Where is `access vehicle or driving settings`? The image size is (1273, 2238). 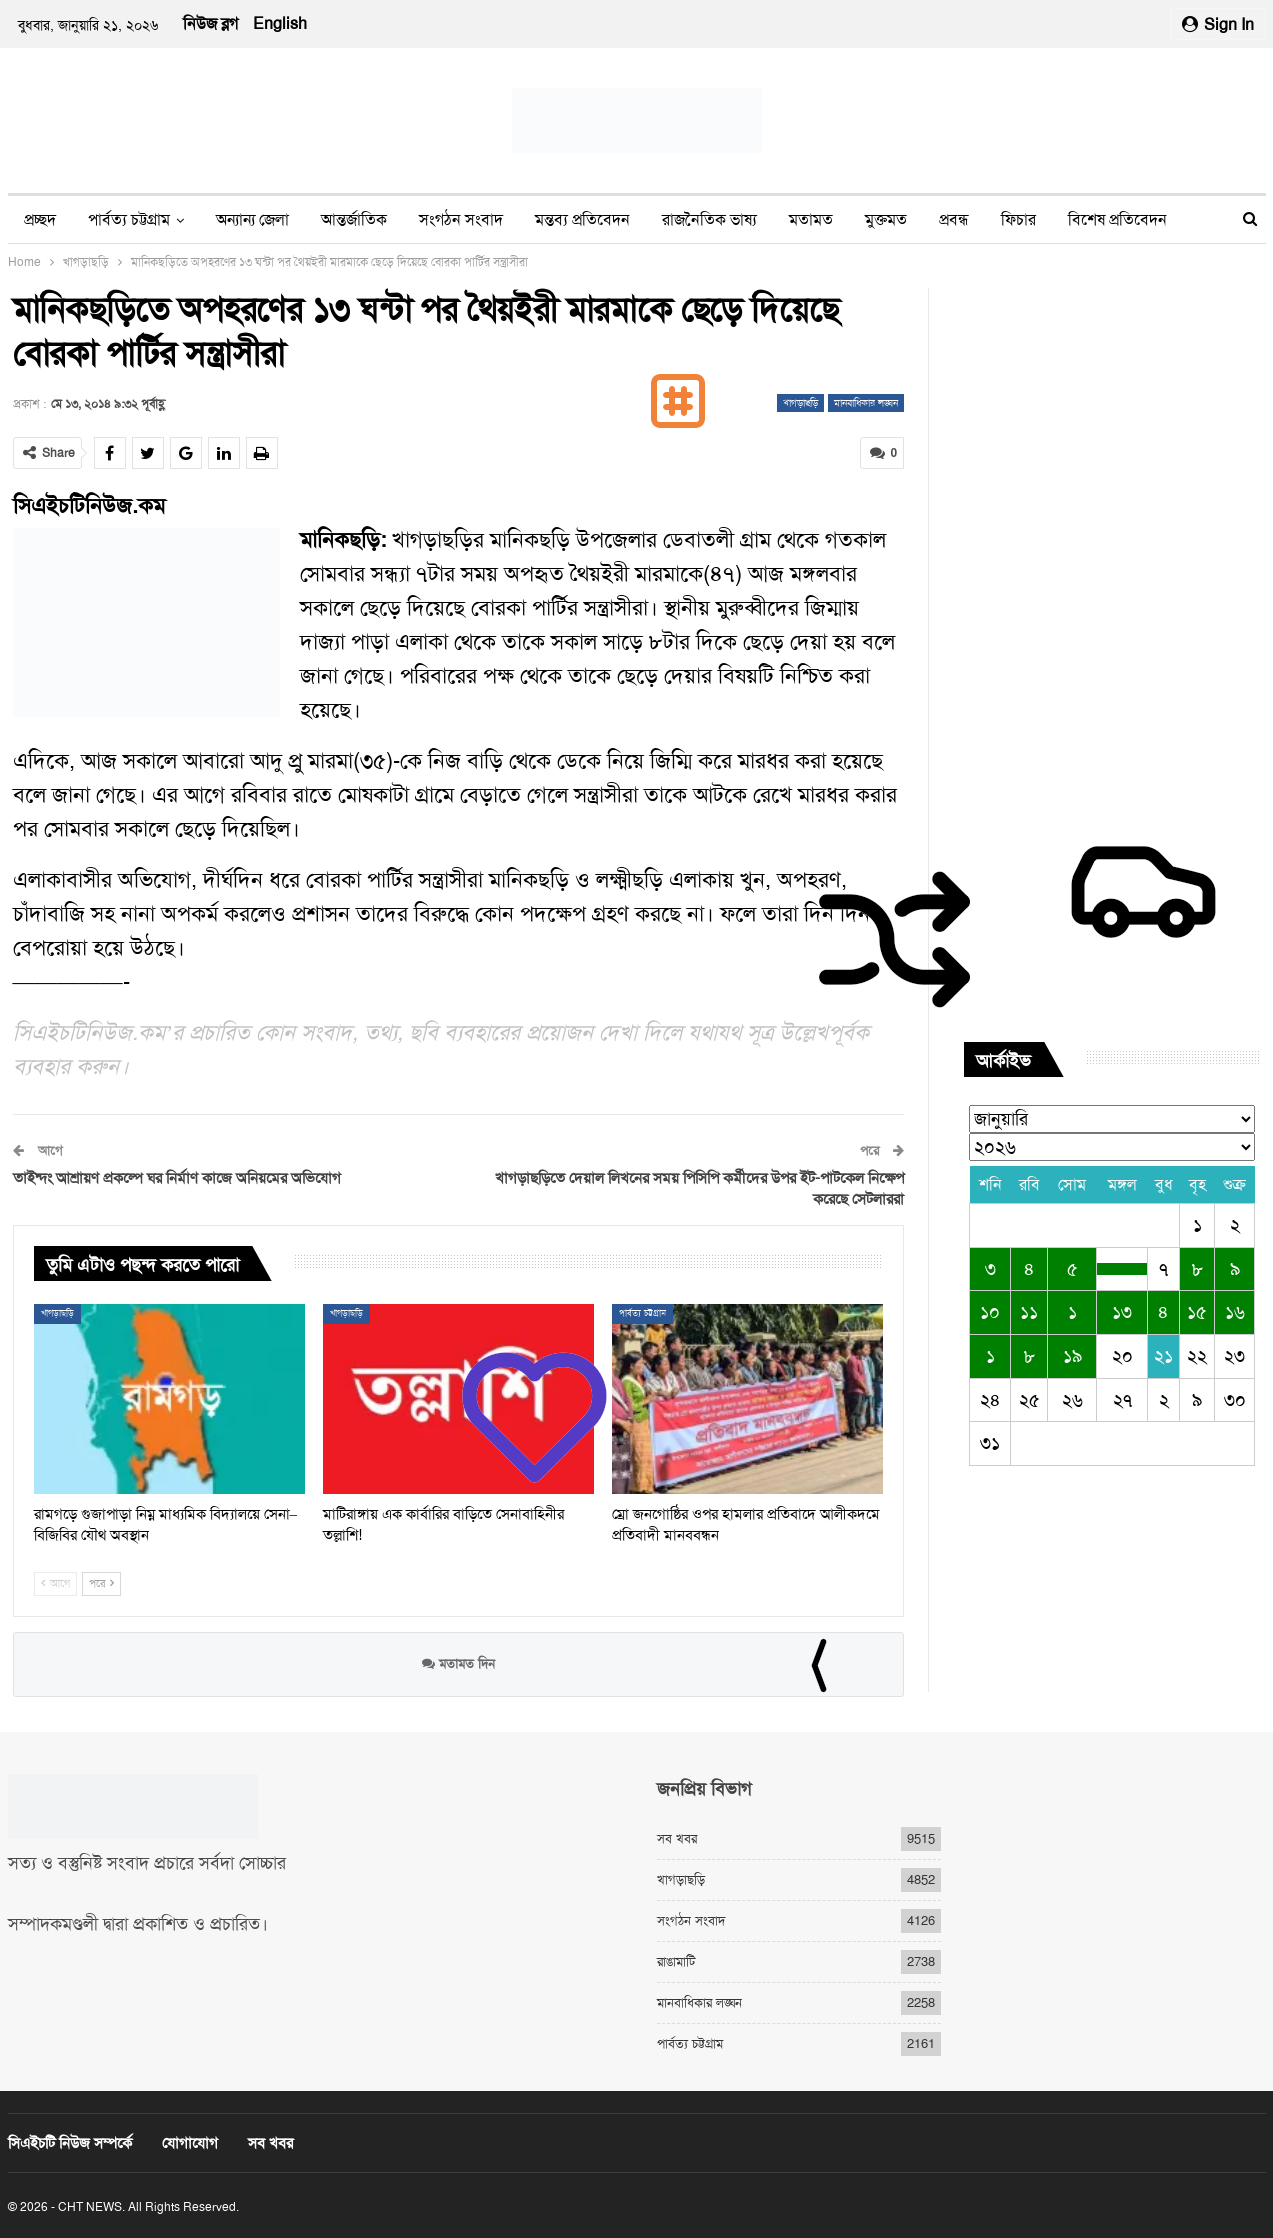
access vehicle or driving settings is located at coordinates (1143, 885).